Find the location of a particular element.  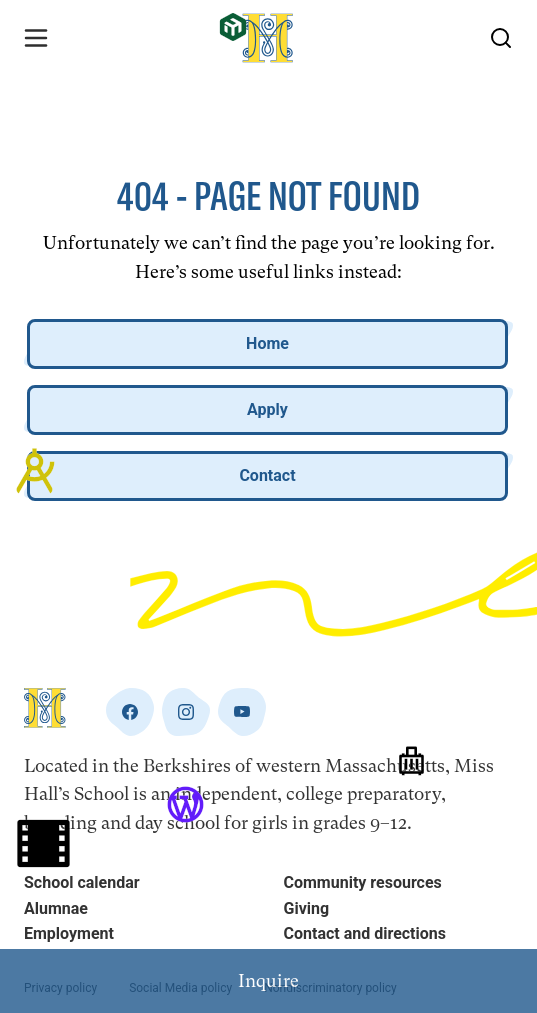

access video or film content is located at coordinates (43, 843).